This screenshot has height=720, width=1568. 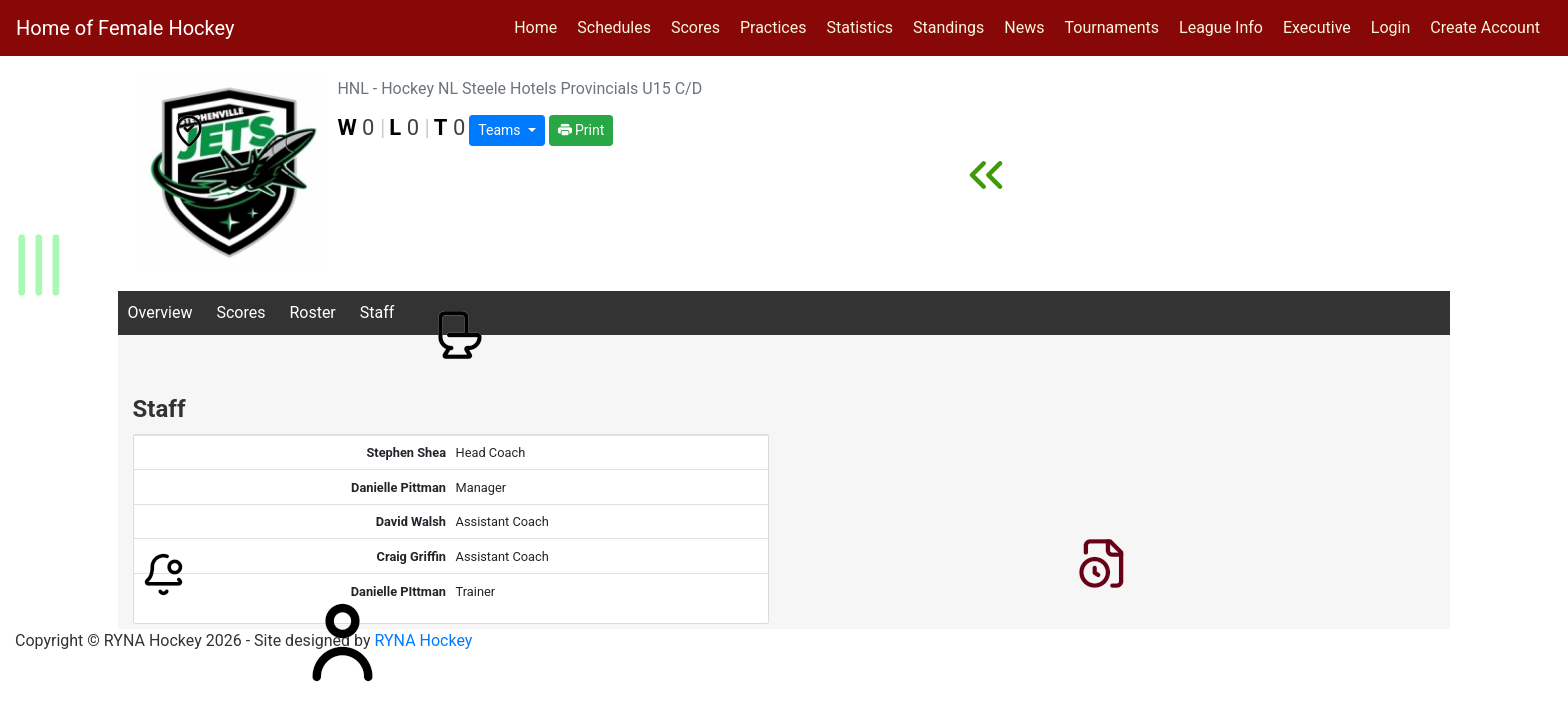 What do you see at coordinates (189, 131) in the screenshot?
I see `confirmed or verified location` at bounding box center [189, 131].